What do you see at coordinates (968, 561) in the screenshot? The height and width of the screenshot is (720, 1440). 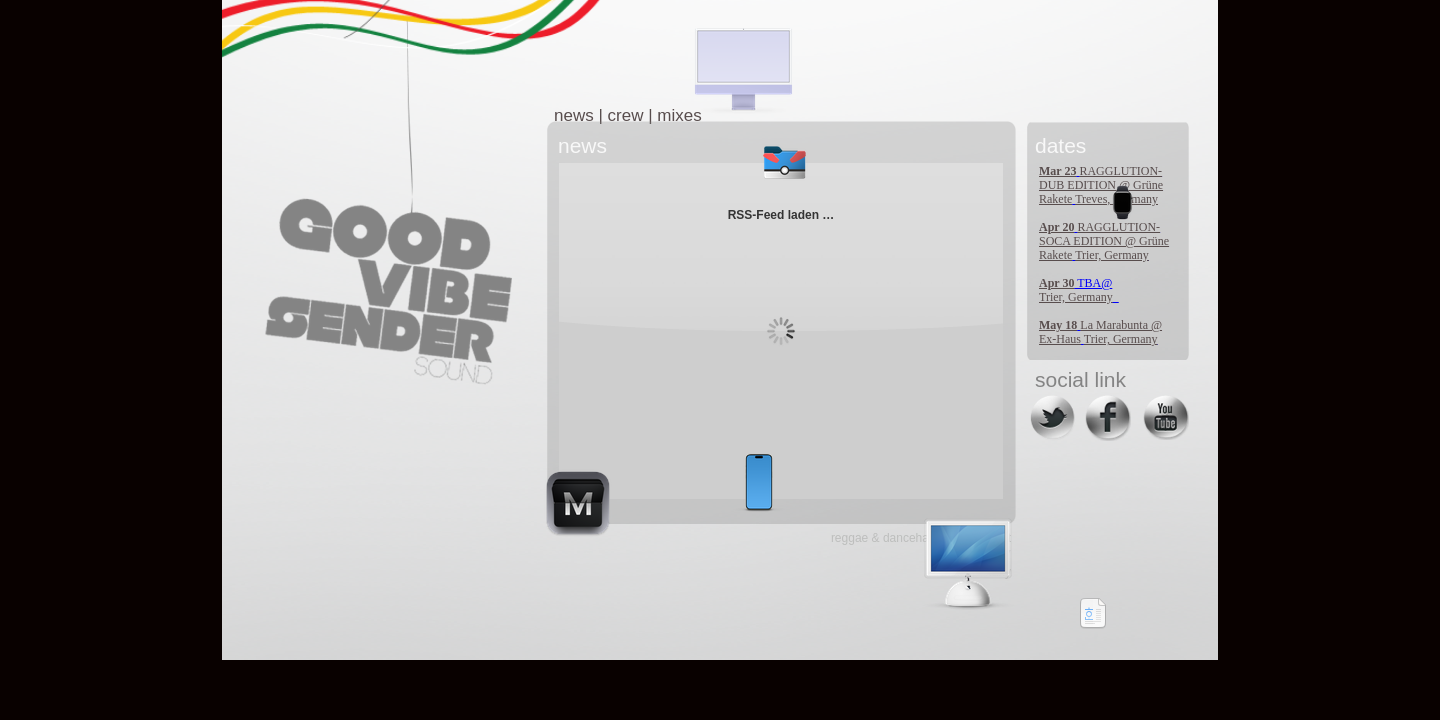 I see `represents an imac g4 device in system settings` at bounding box center [968, 561].